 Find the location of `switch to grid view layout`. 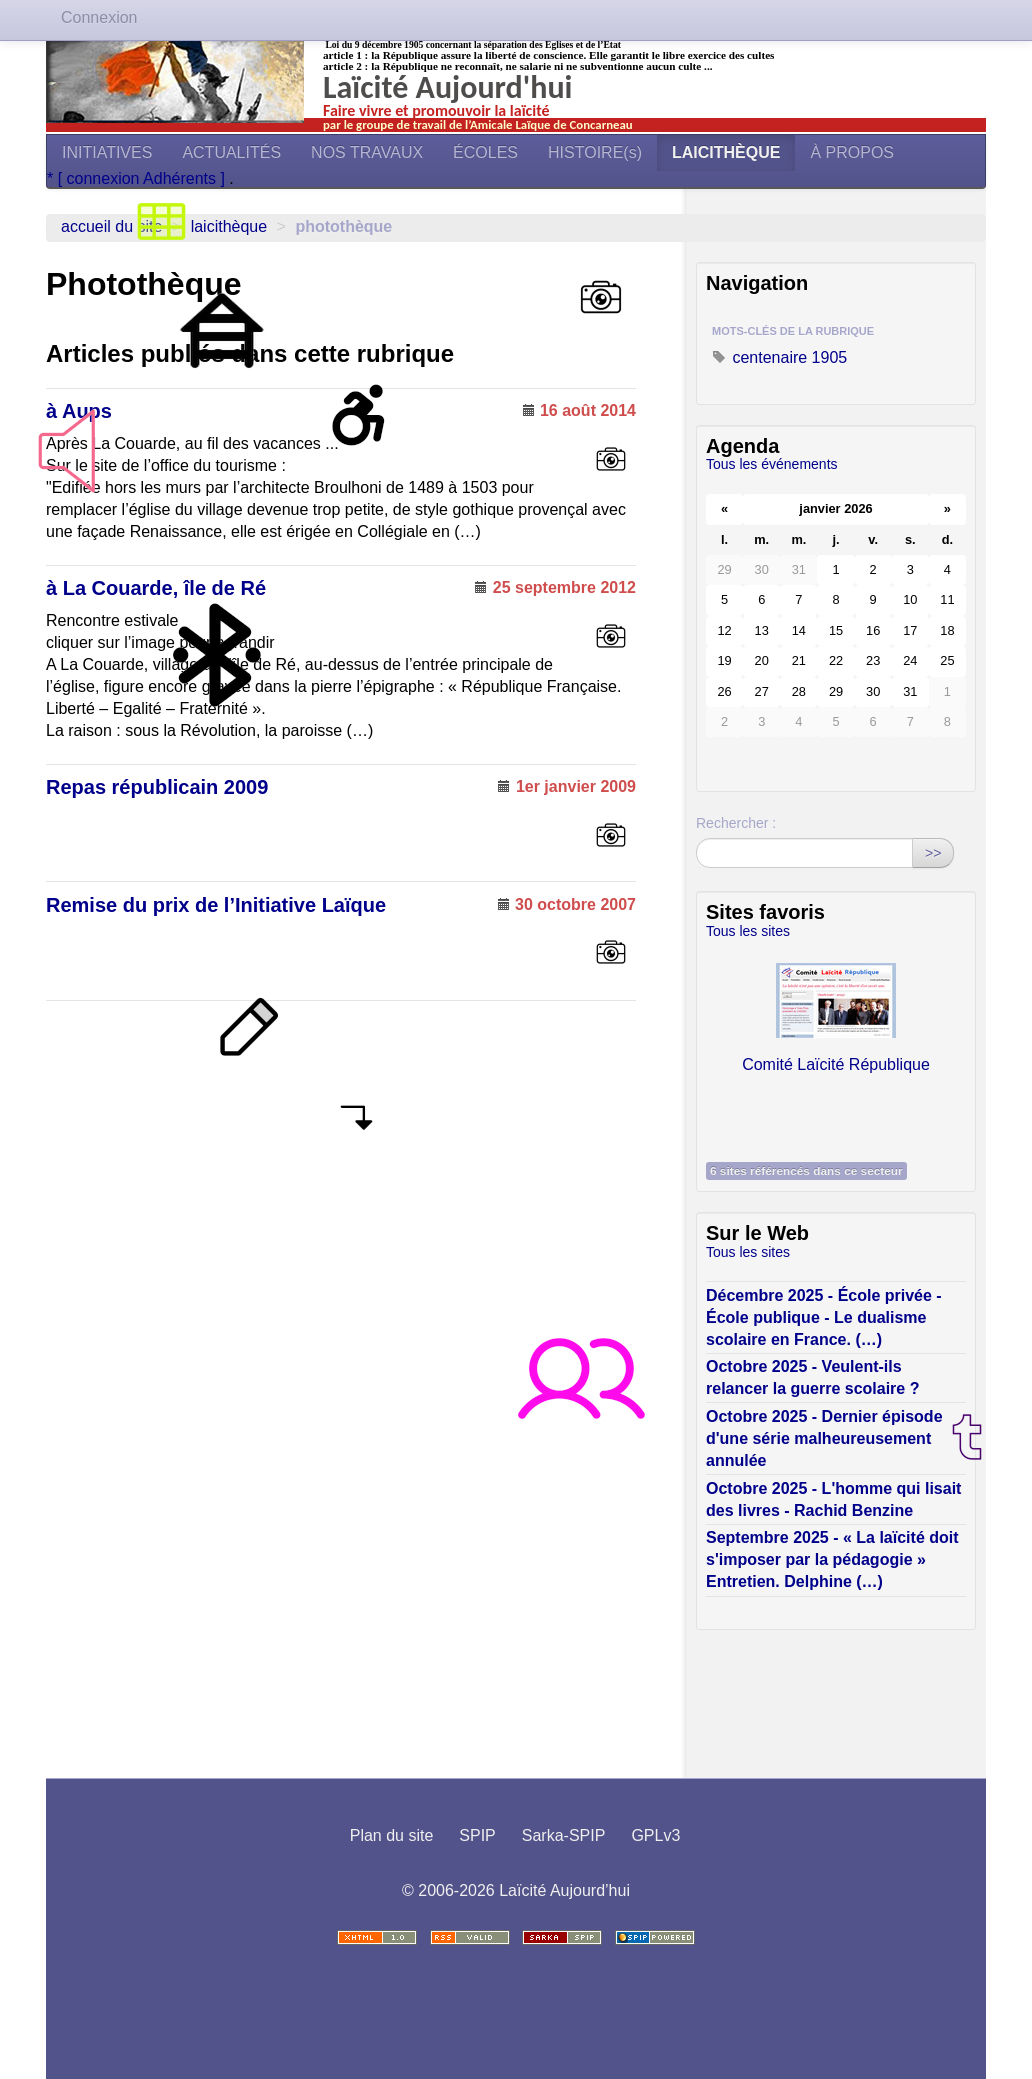

switch to grid view layout is located at coordinates (161, 221).